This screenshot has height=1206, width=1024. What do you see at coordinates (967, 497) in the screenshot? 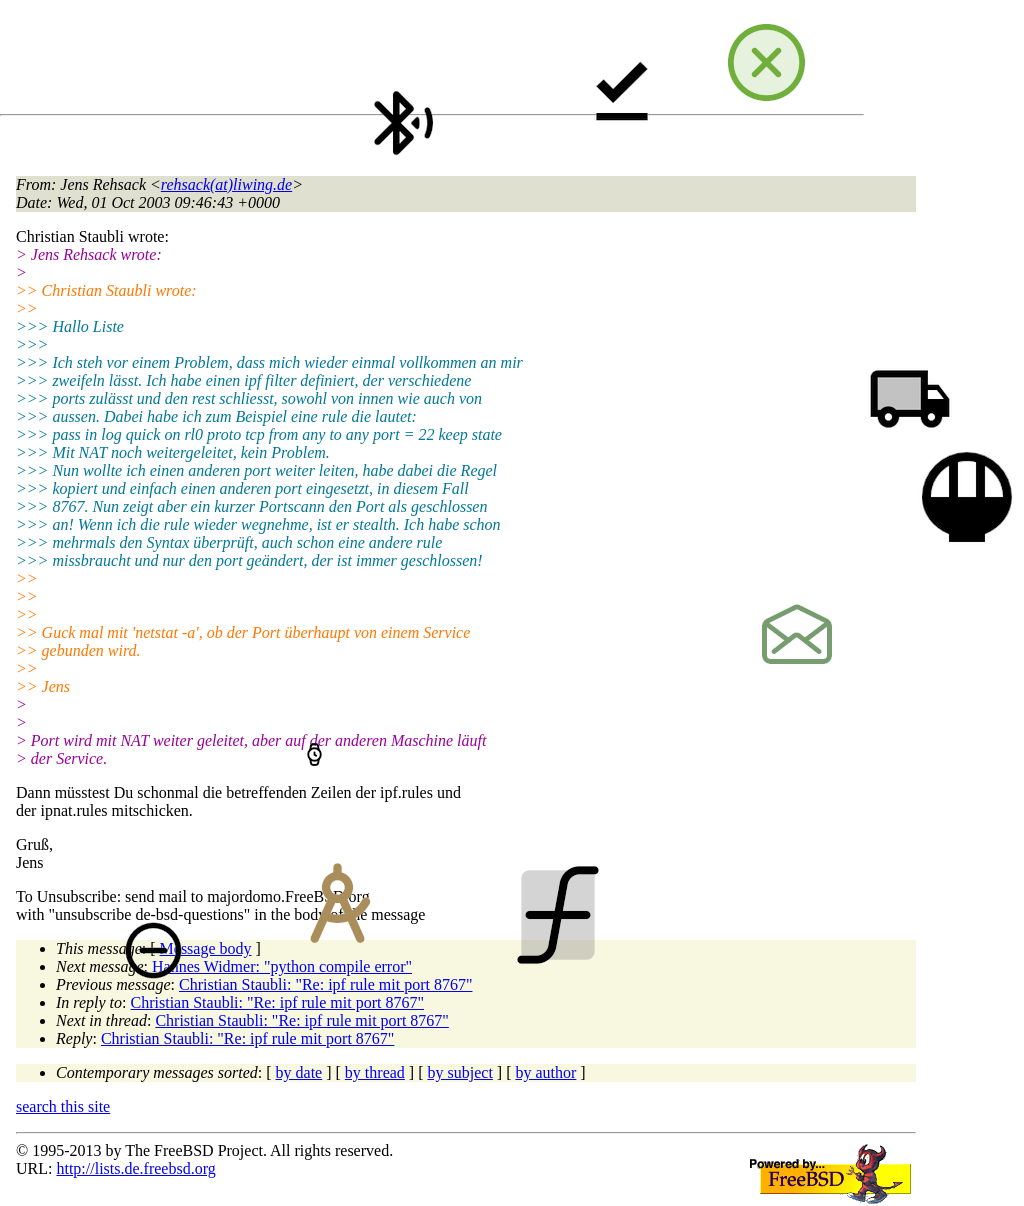
I see `browse asian or rice-based cuisine options` at bounding box center [967, 497].